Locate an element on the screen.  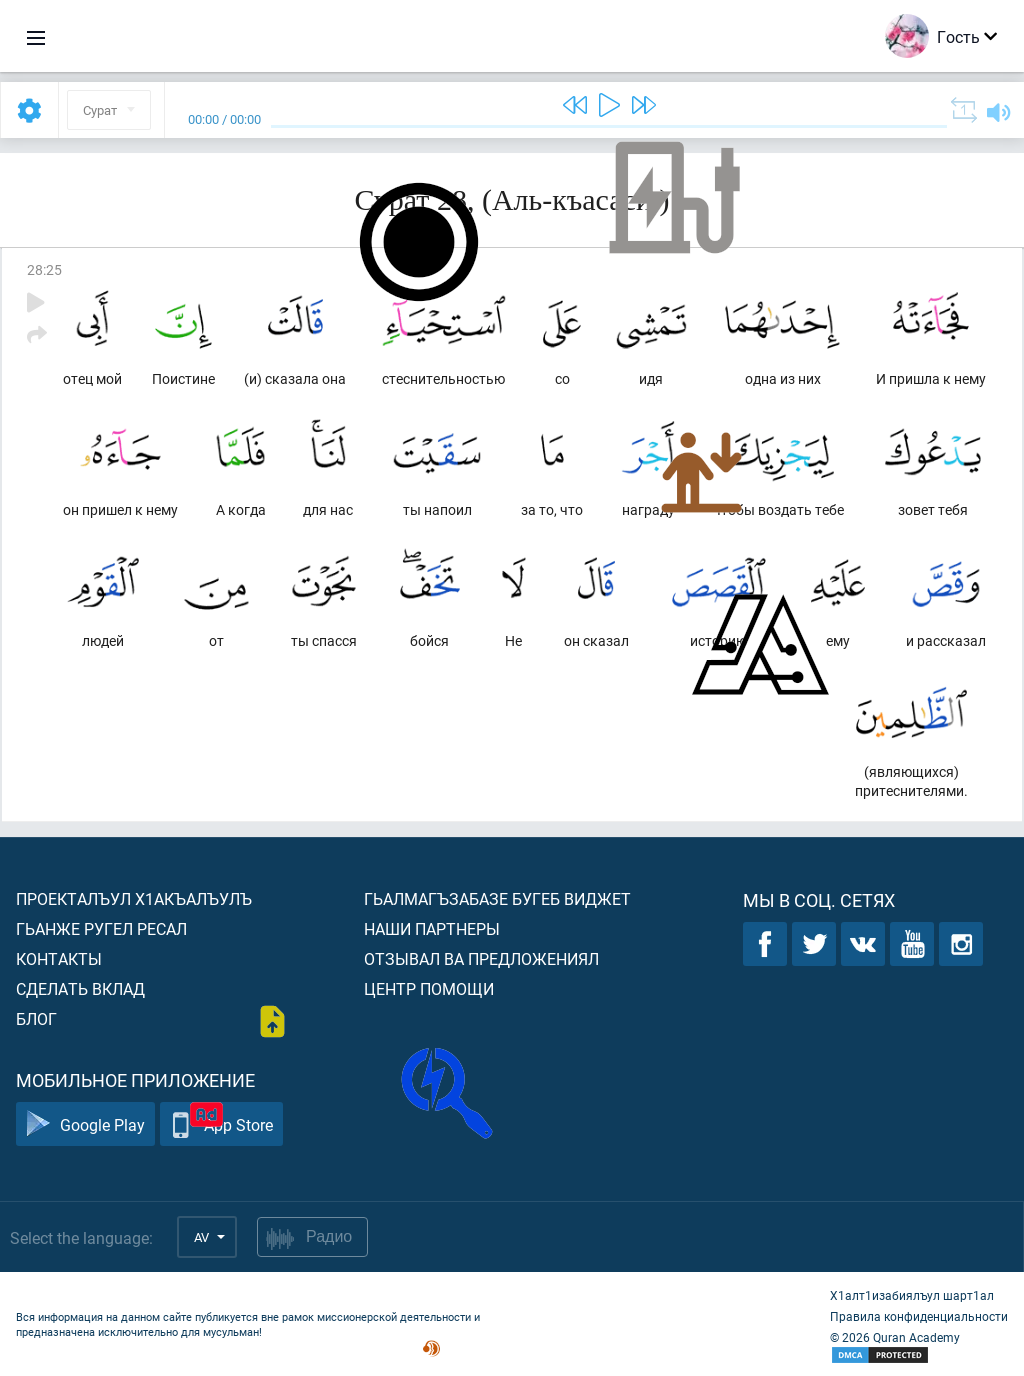
open TeamSpeak voice chat application is located at coordinates (431, 1348).